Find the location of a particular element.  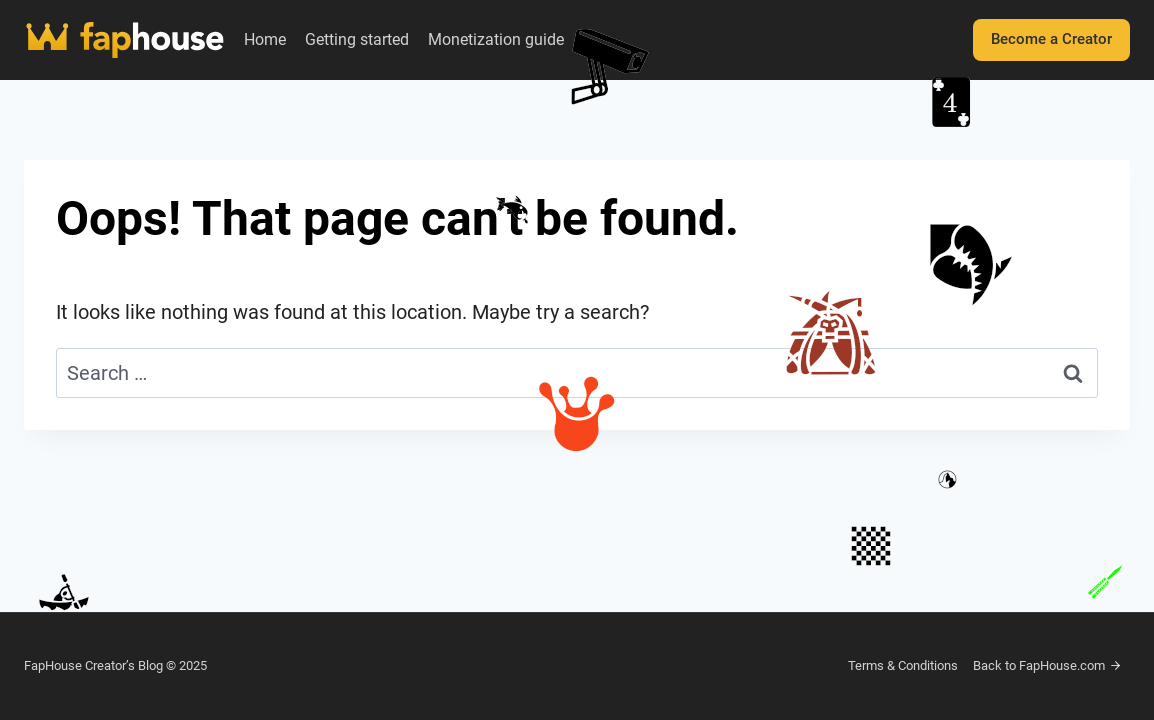

play the four of clubs card is located at coordinates (951, 102).